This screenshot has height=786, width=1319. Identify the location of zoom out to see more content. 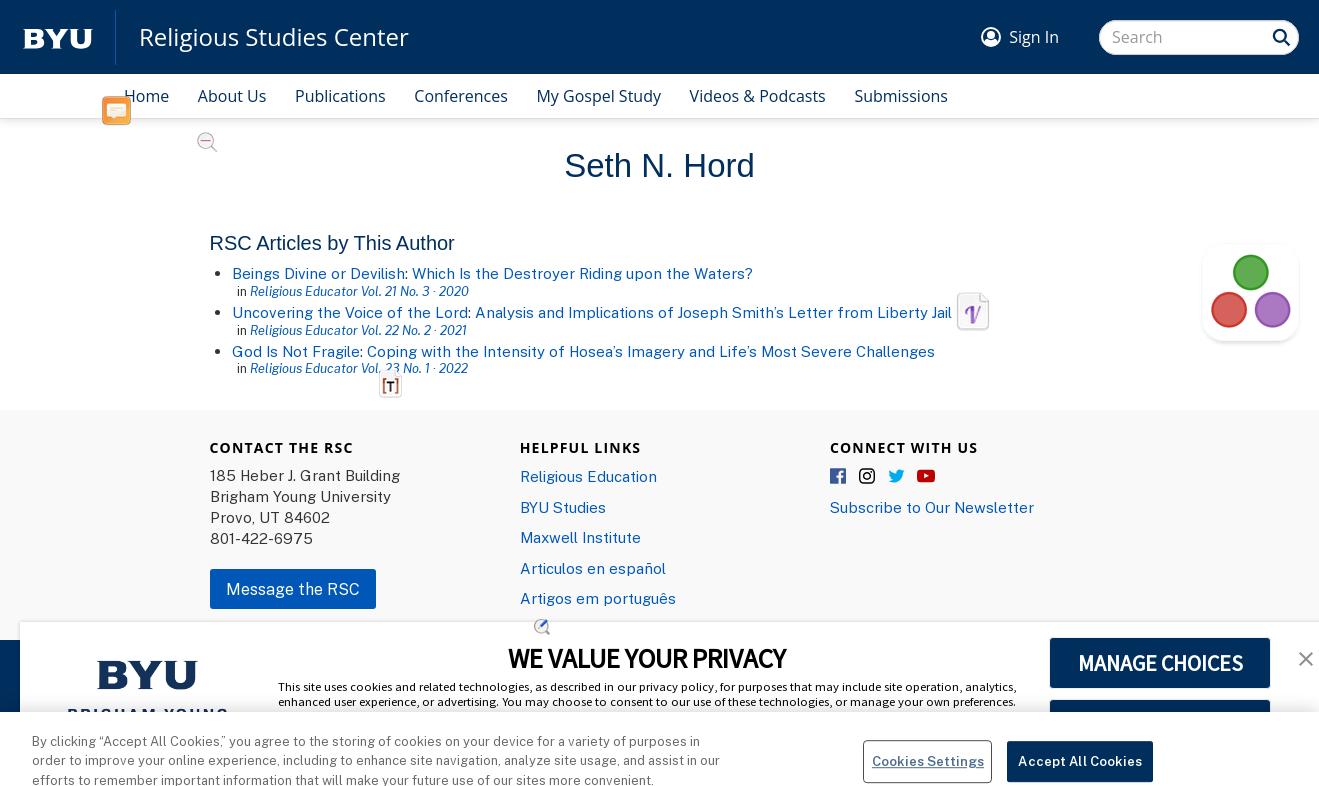
(207, 142).